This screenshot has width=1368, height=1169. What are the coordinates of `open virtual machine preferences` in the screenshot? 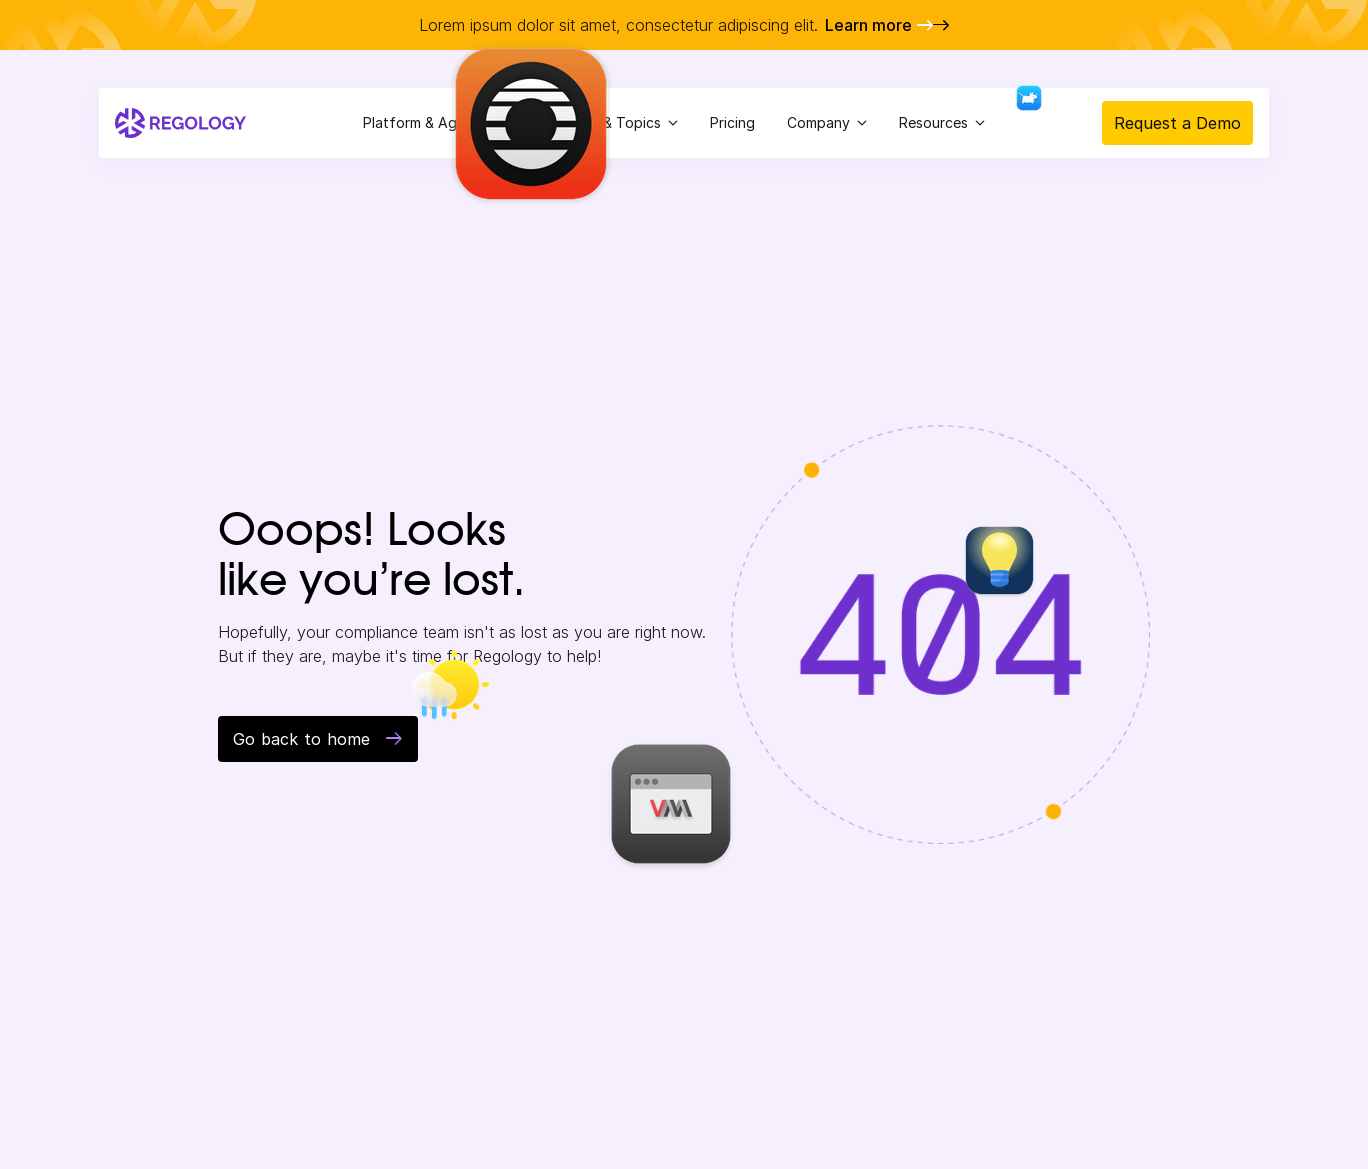 It's located at (671, 804).